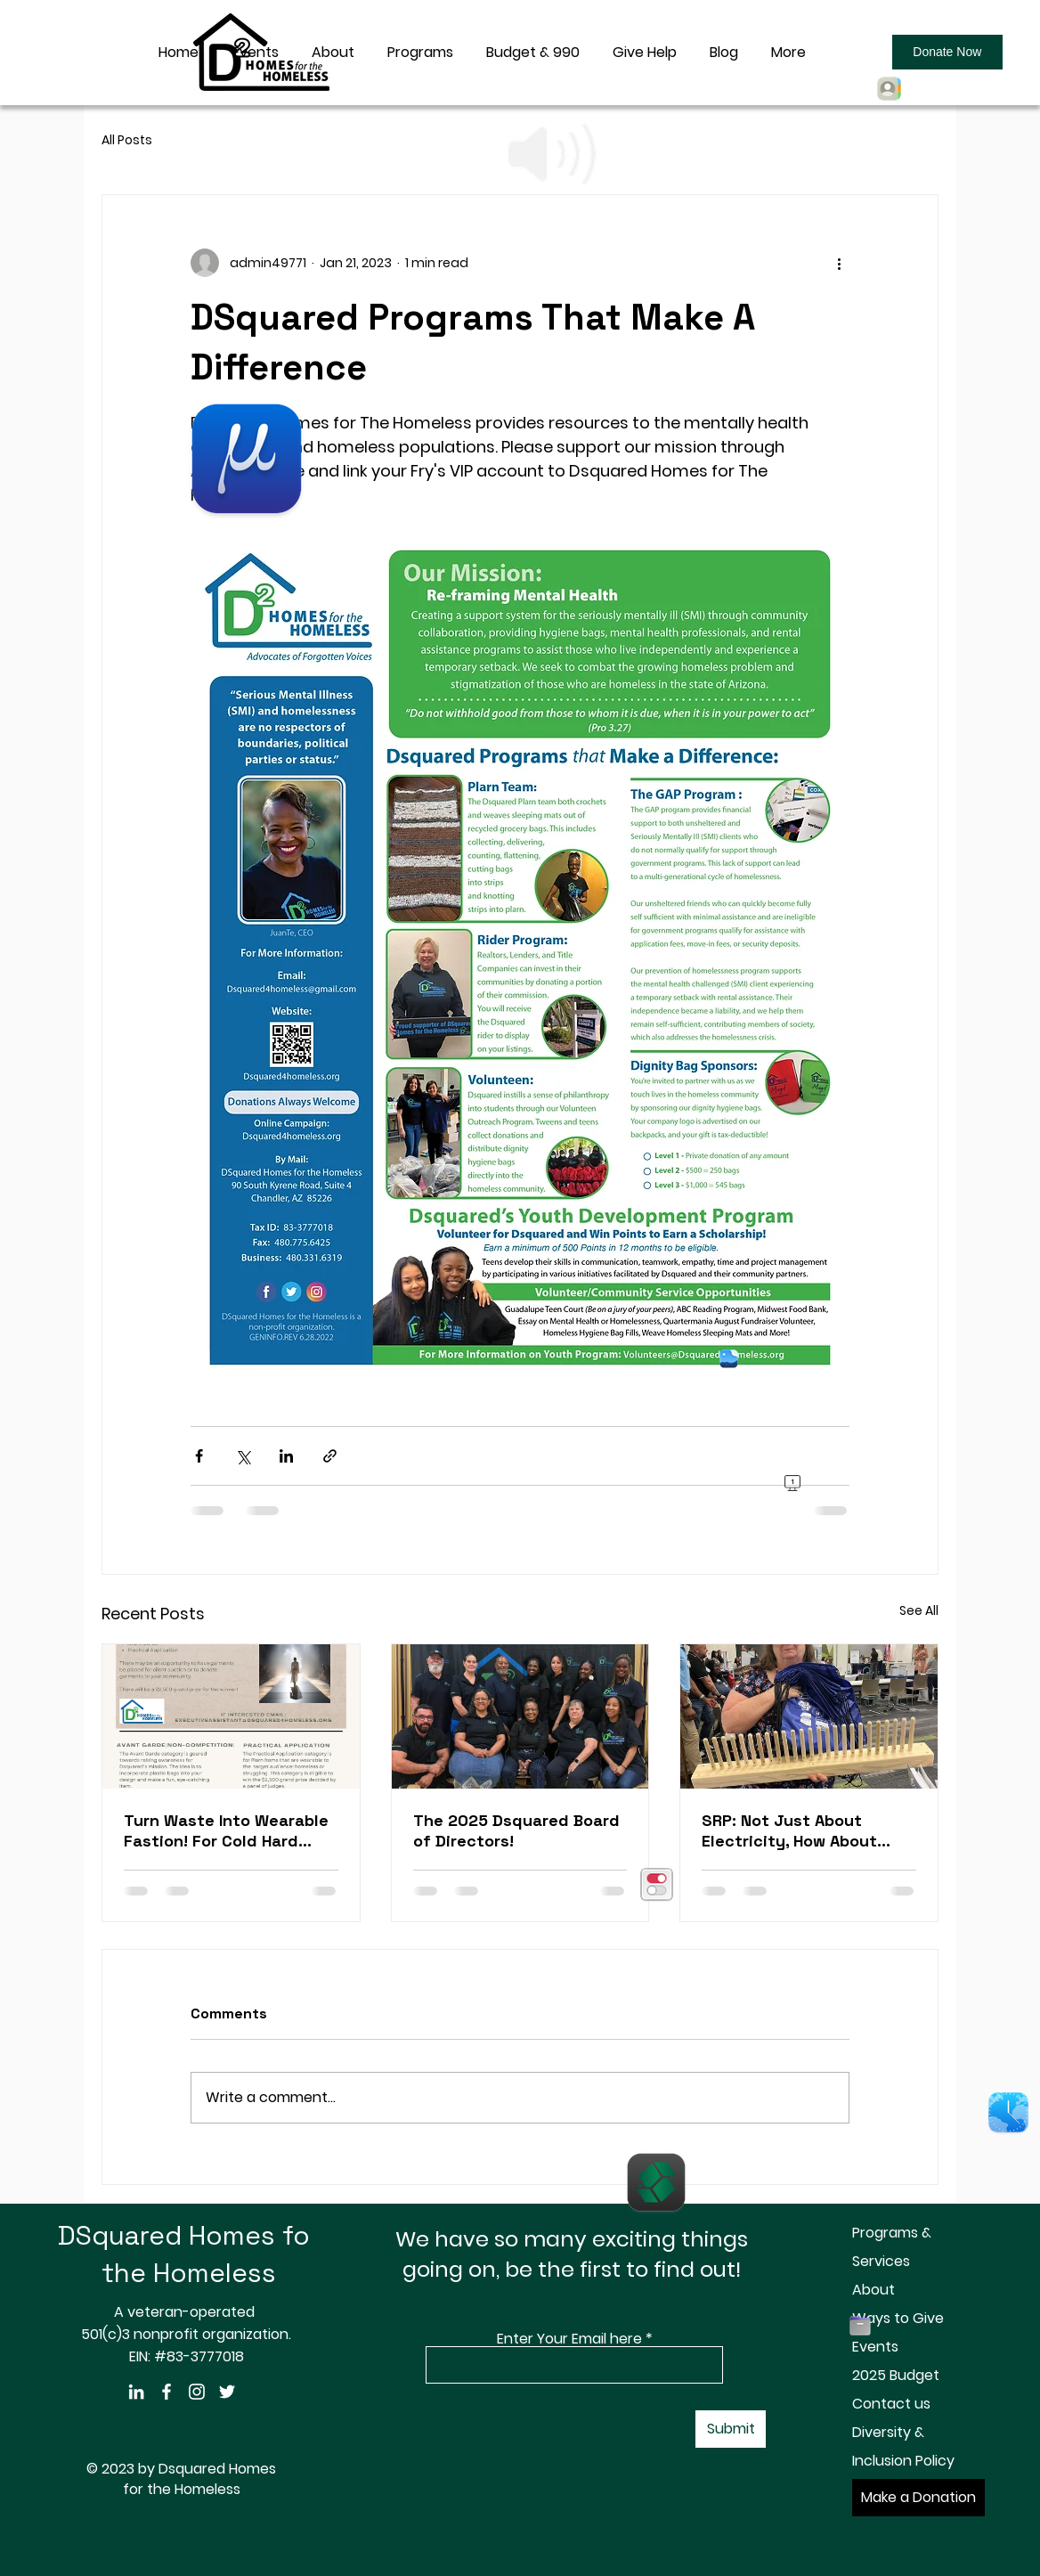 The height and width of the screenshot is (2576, 1040). What do you see at coordinates (860, 2326) in the screenshot?
I see `open the files application` at bounding box center [860, 2326].